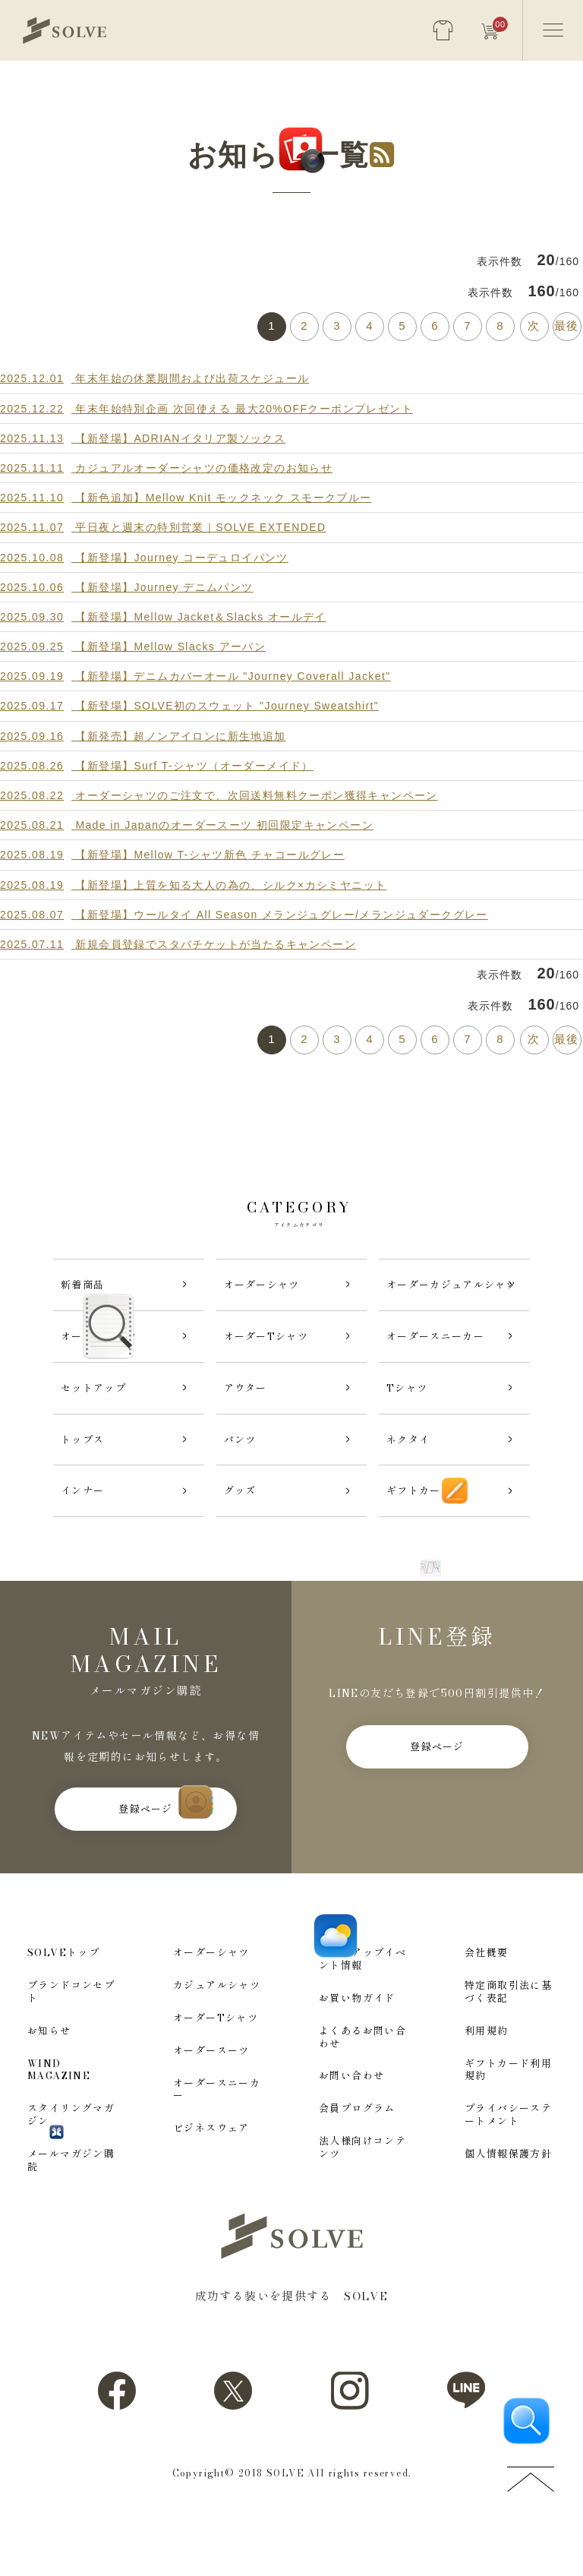 The width and height of the screenshot is (583, 2576). What do you see at coordinates (109, 1326) in the screenshot?
I see `open gnome logs application` at bounding box center [109, 1326].